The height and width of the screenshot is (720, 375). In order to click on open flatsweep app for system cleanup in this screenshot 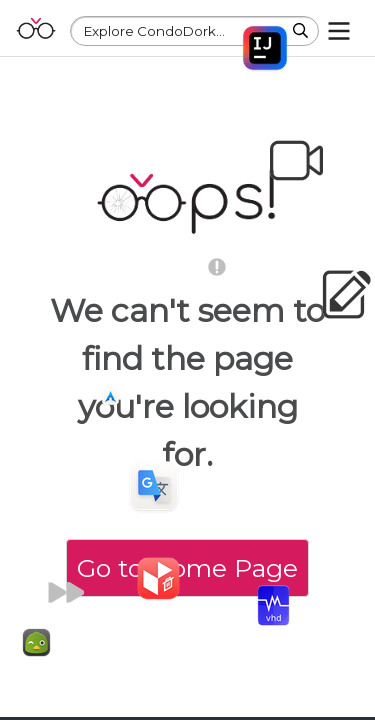, I will do `click(158, 578)`.